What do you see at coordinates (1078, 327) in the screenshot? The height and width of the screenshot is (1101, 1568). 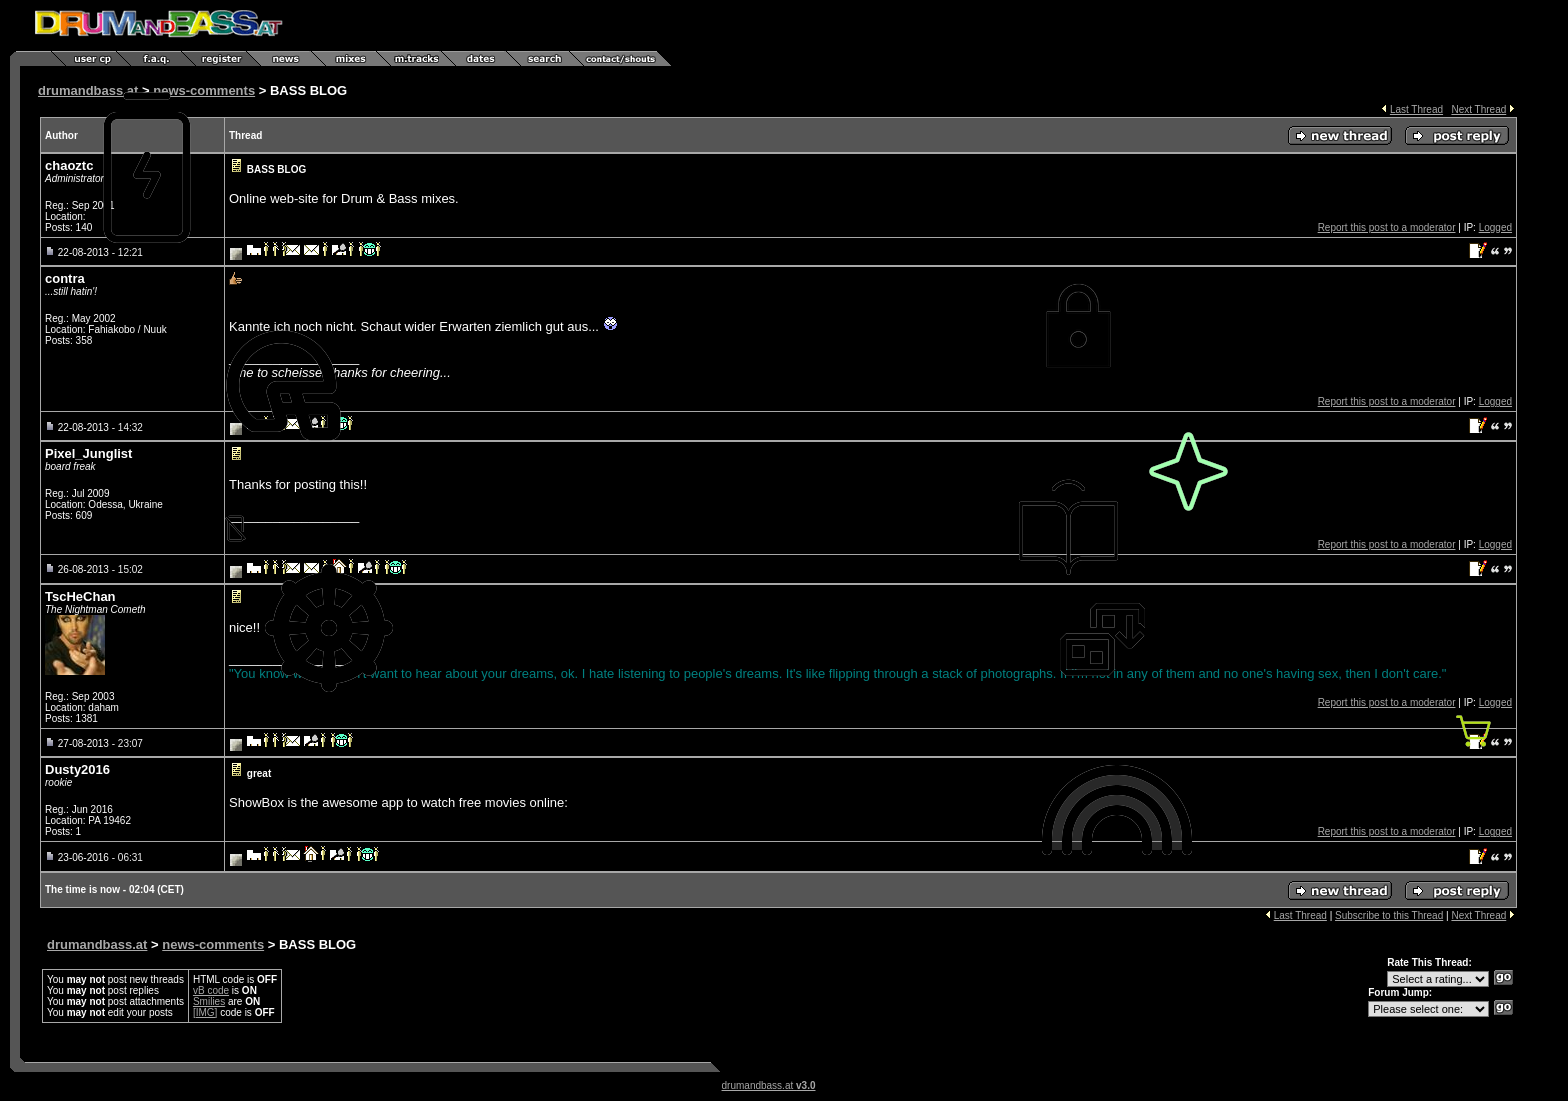 I see `indicates a secure connection` at bounding box center [1078, 327].